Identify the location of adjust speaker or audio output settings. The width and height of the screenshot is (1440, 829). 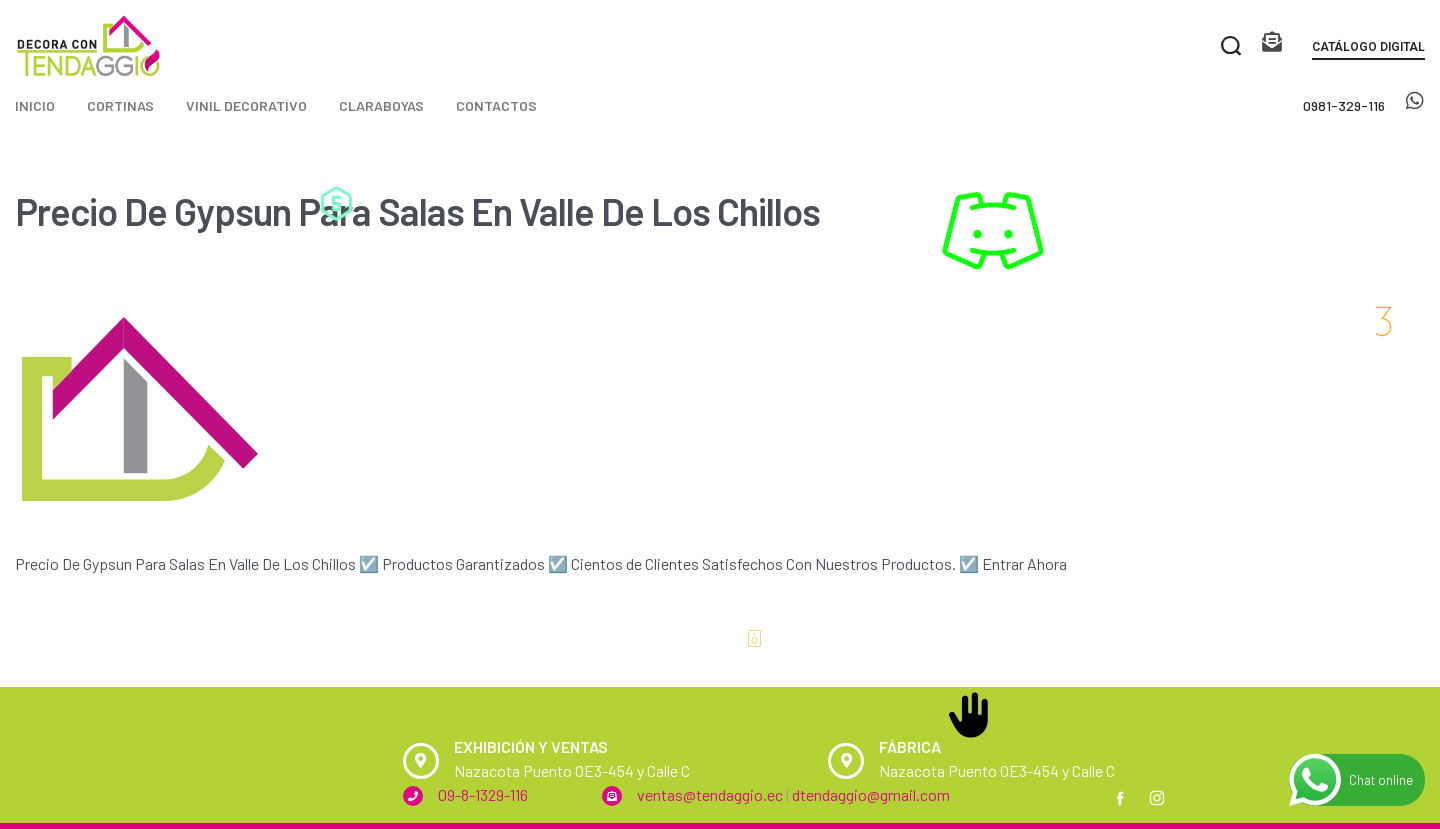
(754, 638).